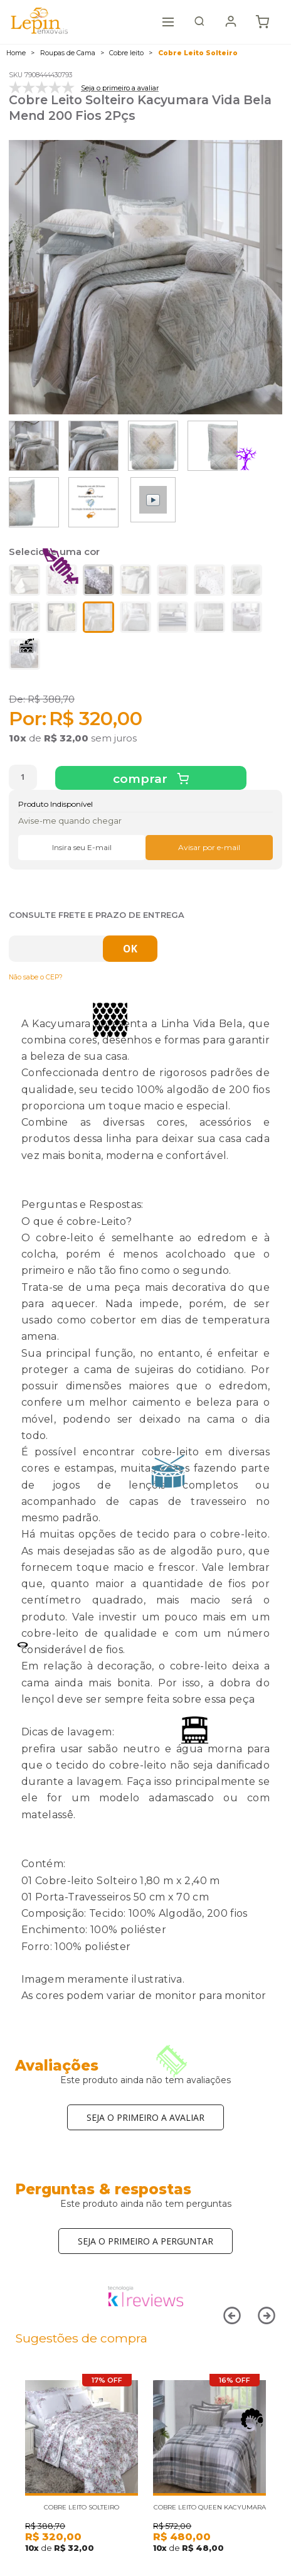 The image size is (291, 2576). I want to click on access public transit or tram services, so click(194, 1730).